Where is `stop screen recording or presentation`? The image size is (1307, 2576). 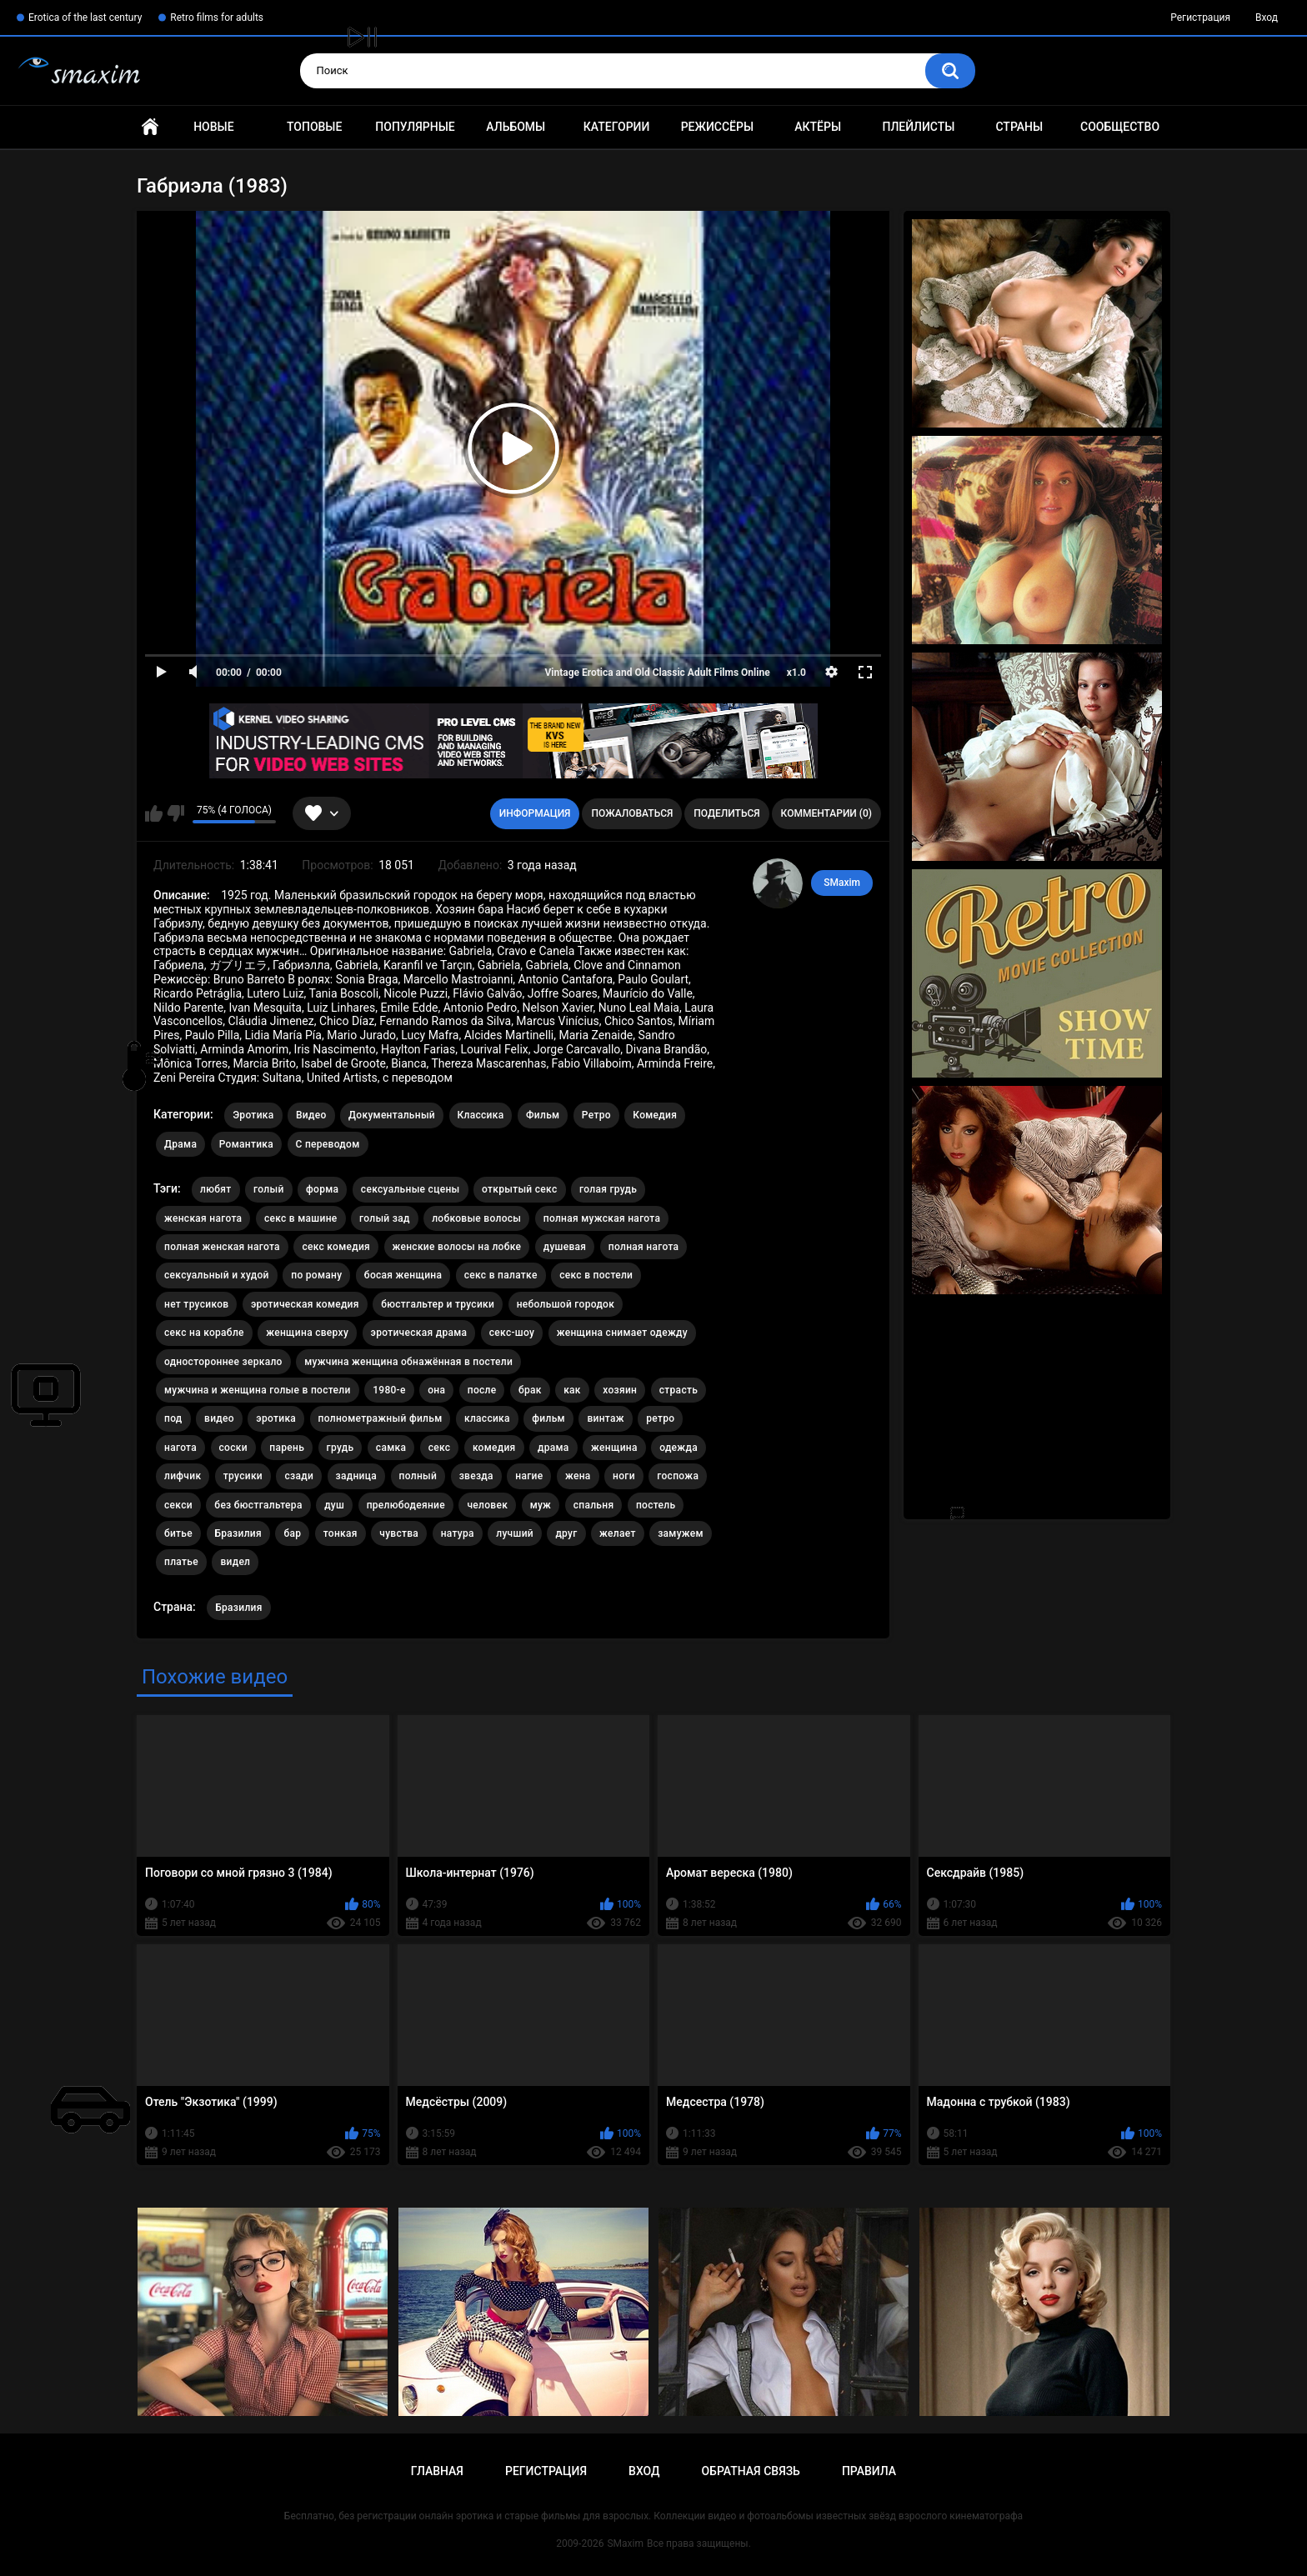 stop screen recording or presentation is located at coordinates (46, 1395).